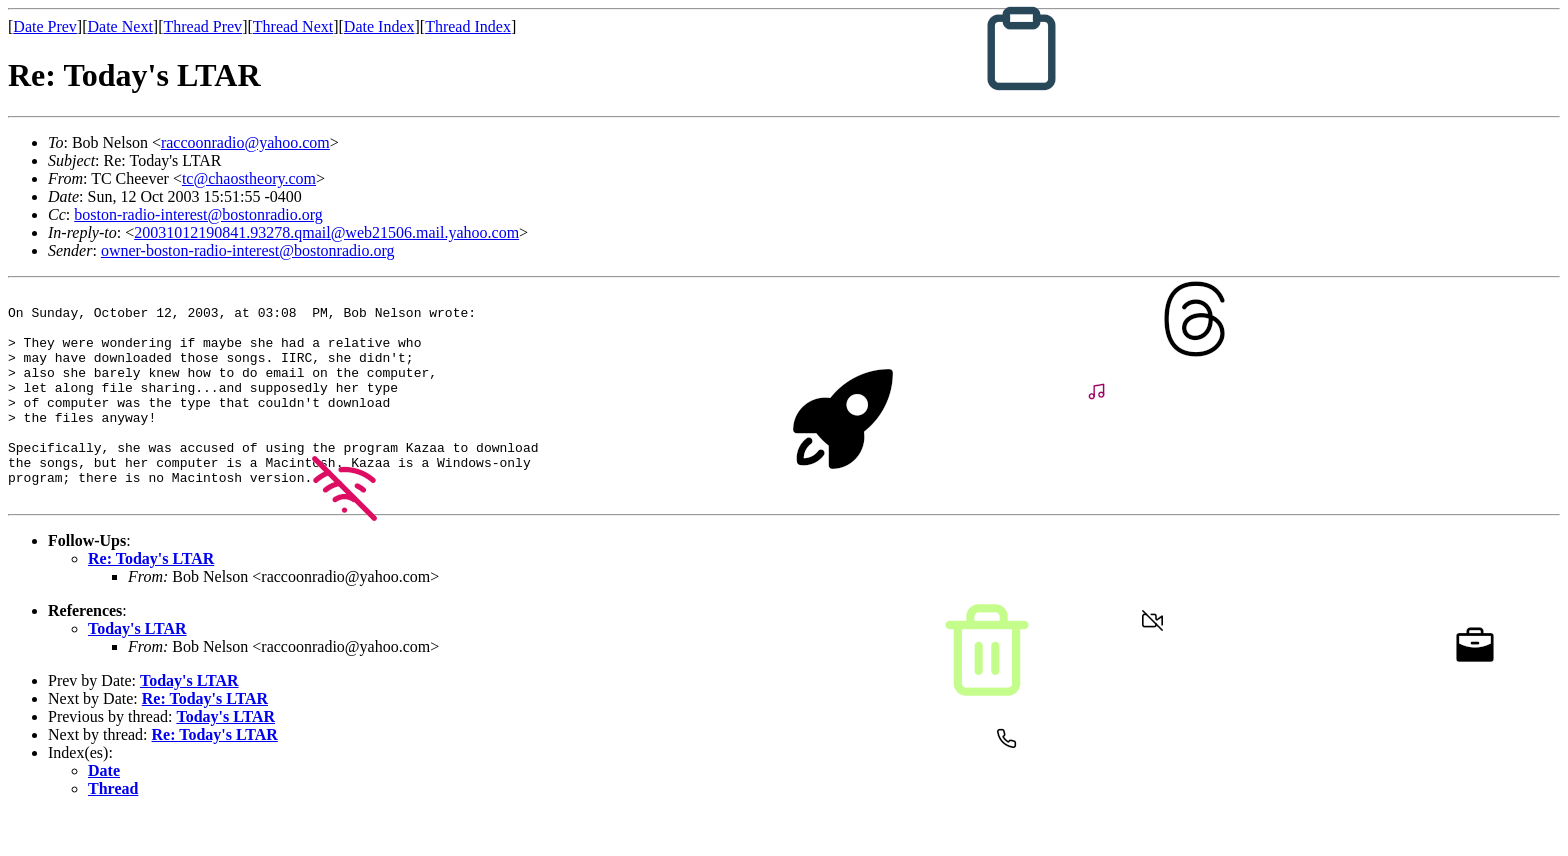 Image resolution: width=1568 pixels, height=856 pixels. I want to click on launch or deploy a project, so click(843, 419).